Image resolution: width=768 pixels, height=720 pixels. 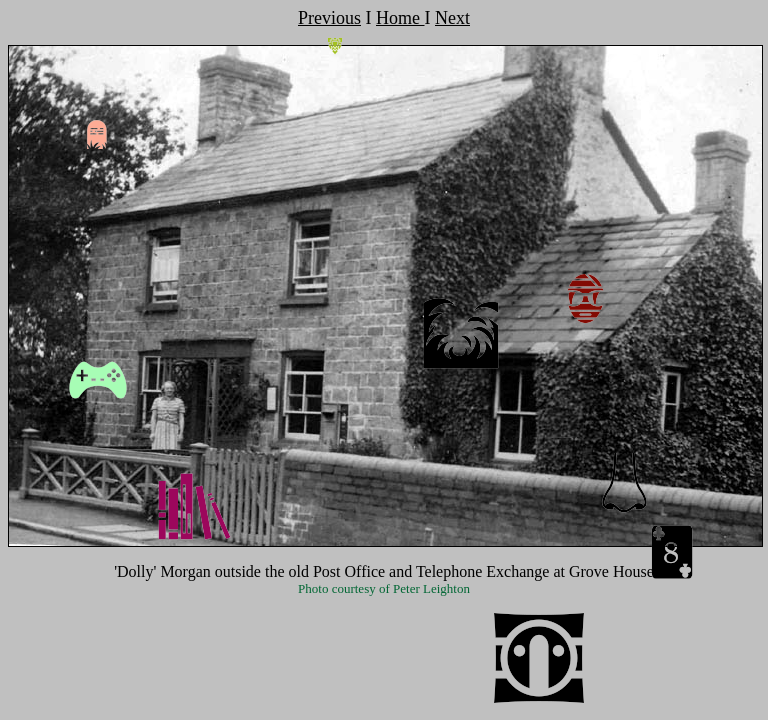 What do you see at coordinates (98, 380) in the screenshot?
I see `open gaming or game center app` at bounding box center [98, 380].